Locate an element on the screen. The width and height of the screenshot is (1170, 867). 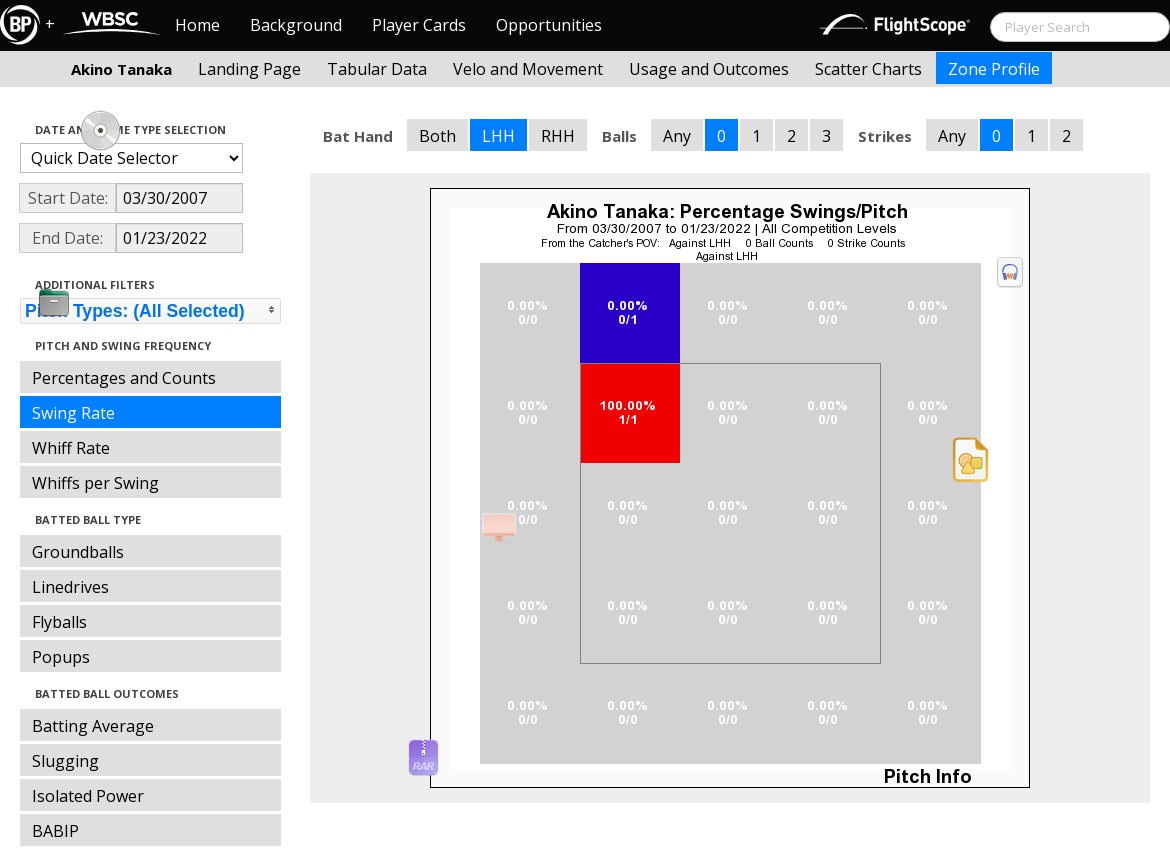
open the file manager application is located at coordinates (54, 302).